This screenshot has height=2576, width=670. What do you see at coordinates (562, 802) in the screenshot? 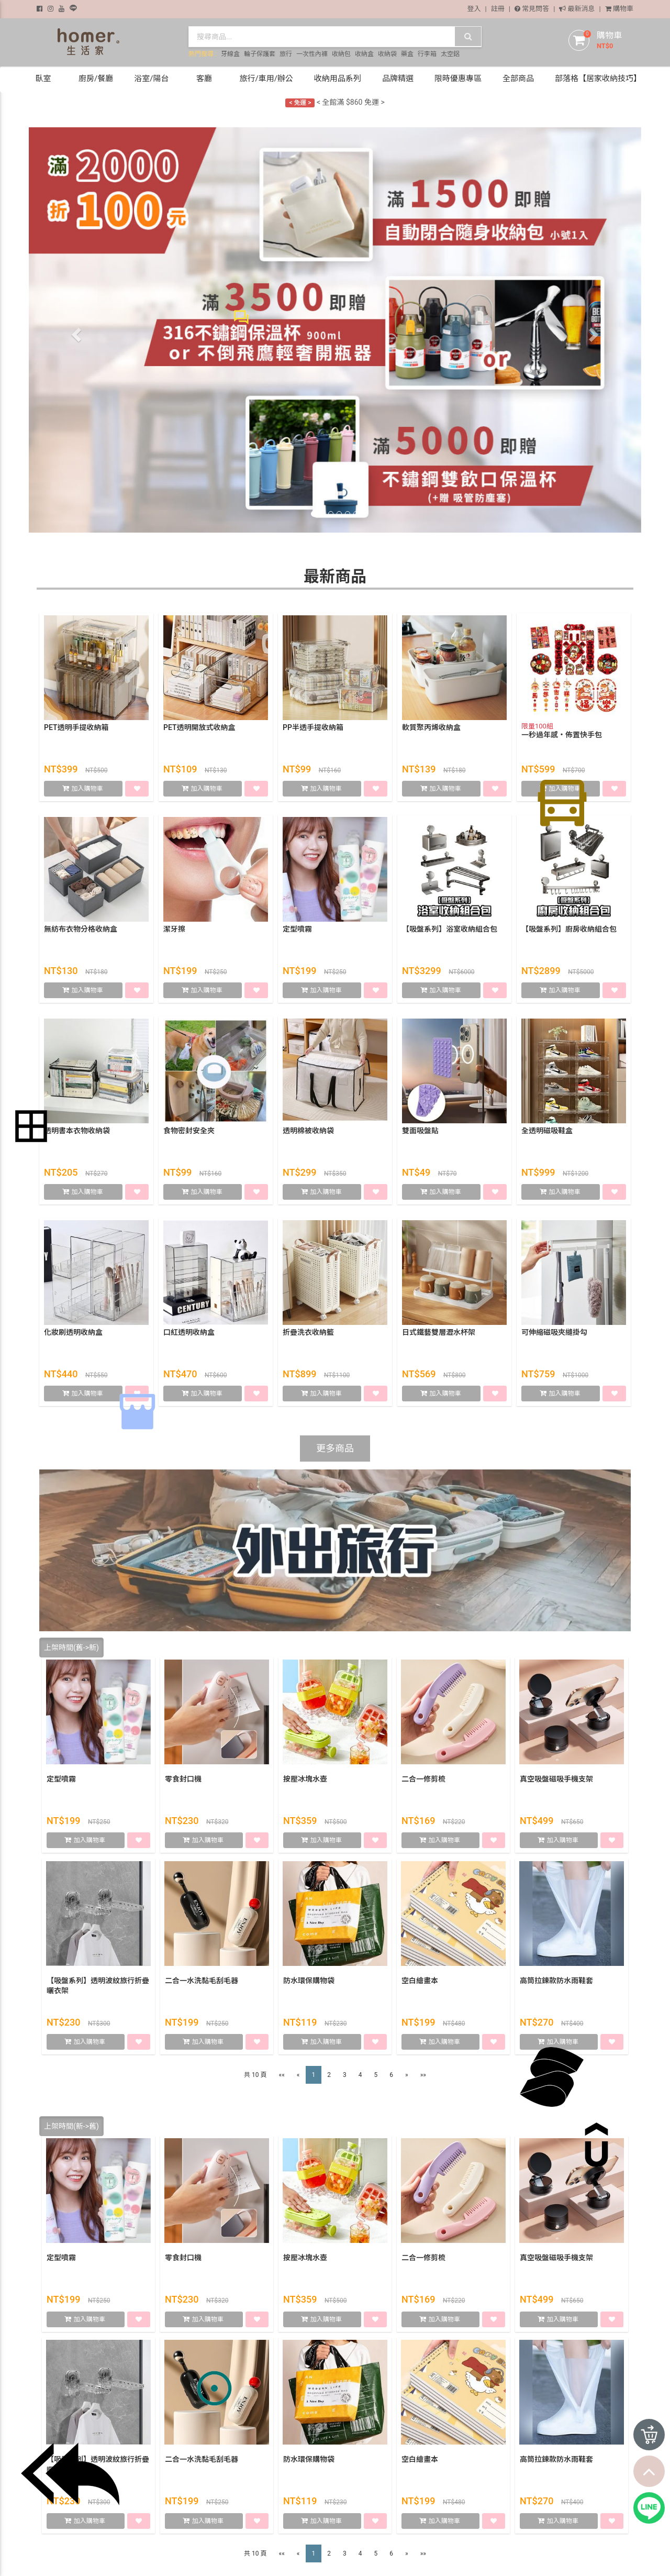
I see `view bus routes or schedules` at bounding box center [562, 802].